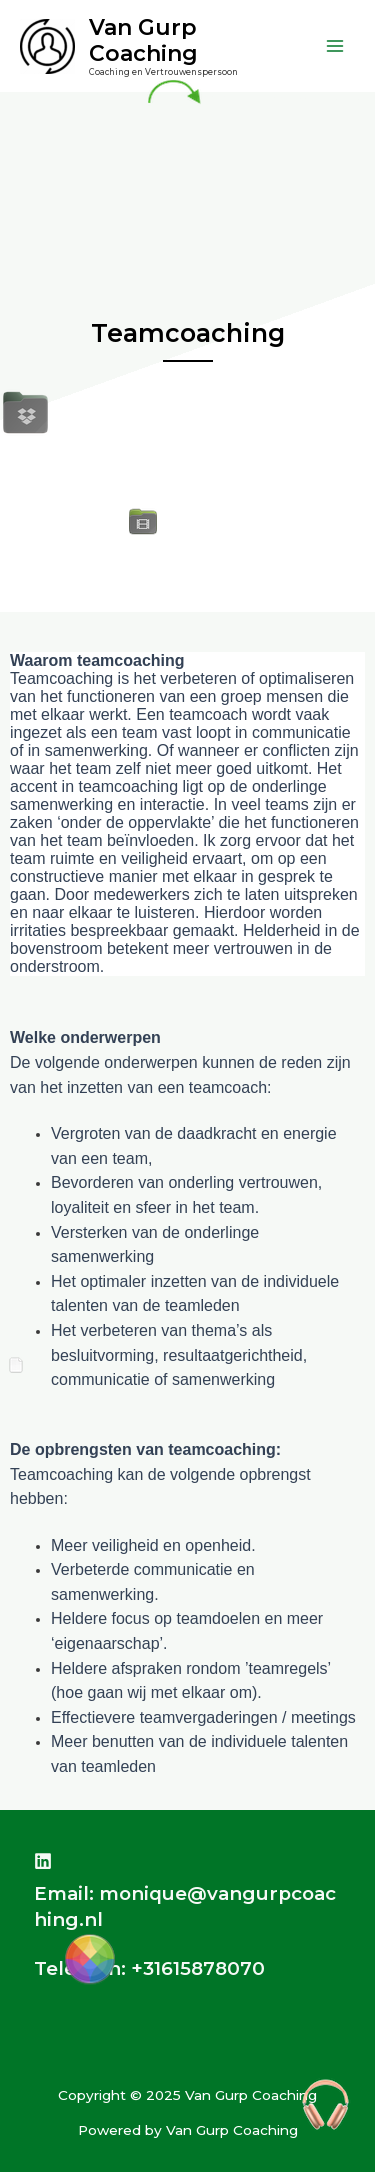 The image size is (375, 2172). I want to click on indicates an empty or zero-byte file, so click(16, 1365).